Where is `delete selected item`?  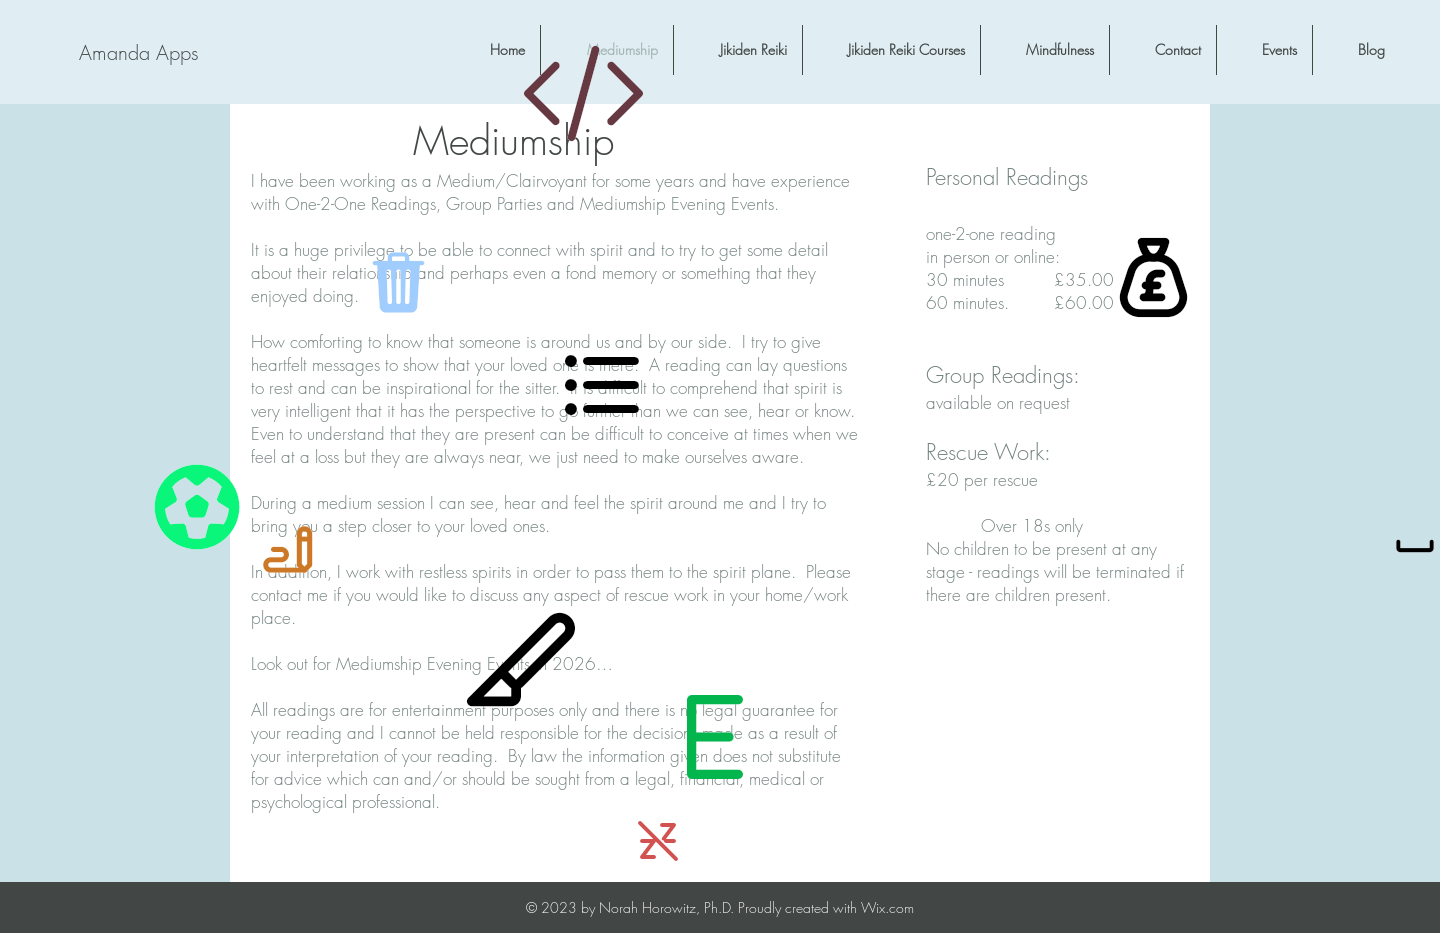
delete selected item is located at coordinates (398, 282).